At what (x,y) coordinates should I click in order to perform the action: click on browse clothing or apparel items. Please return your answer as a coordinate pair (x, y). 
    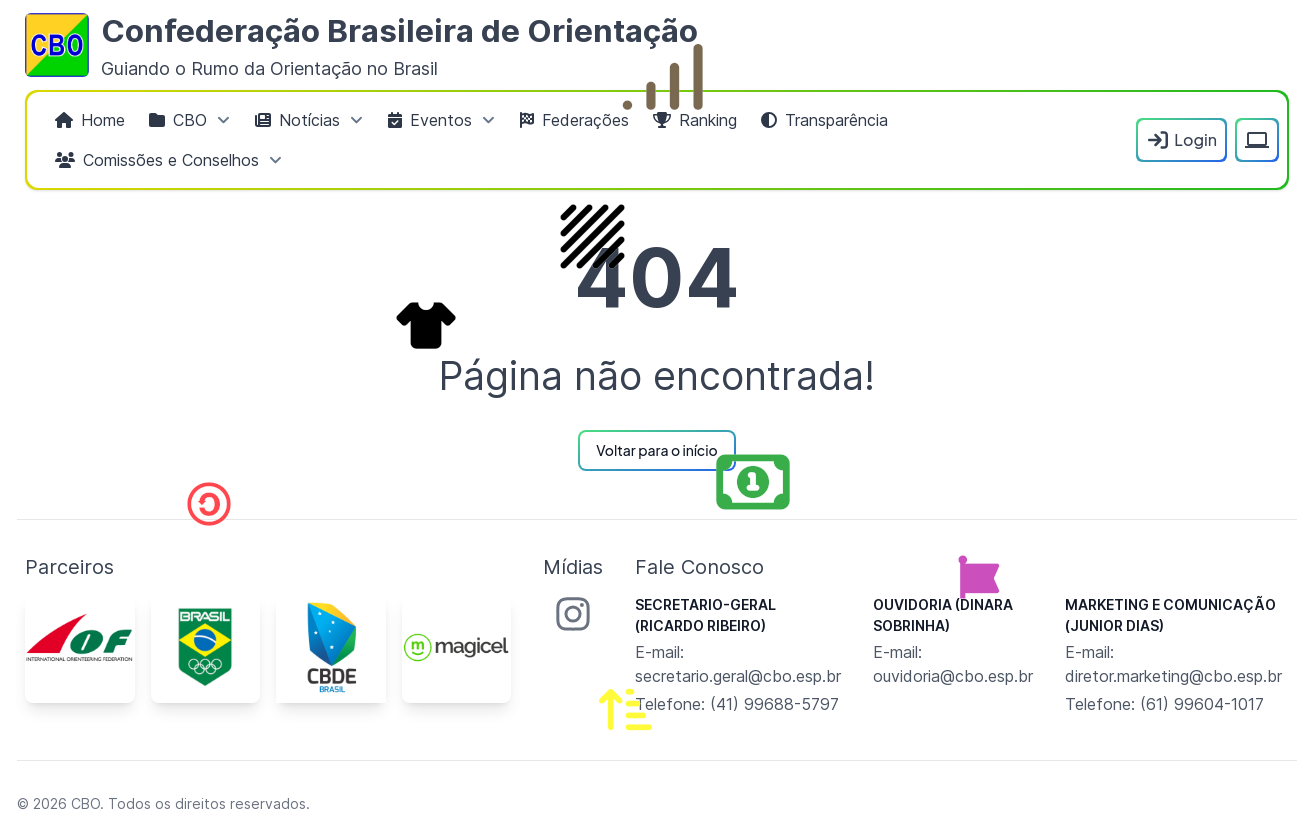
    Looking at the image, I should click on (426, 324).